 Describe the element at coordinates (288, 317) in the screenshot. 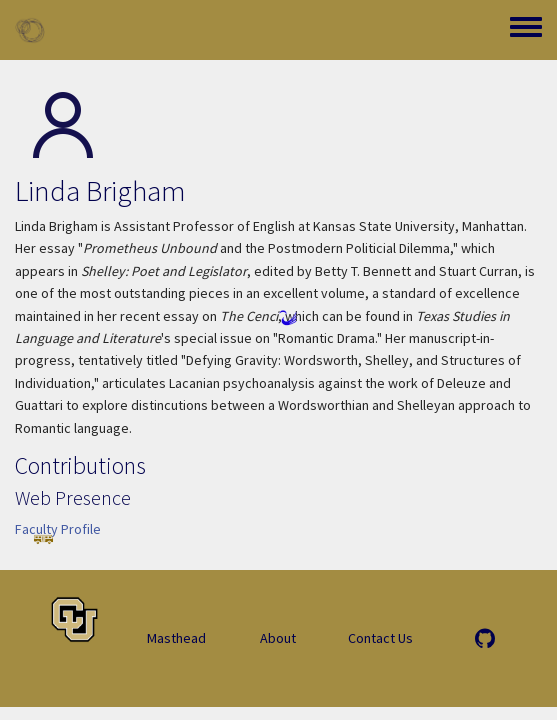

I see `swan or bird-themed game element` at that location.